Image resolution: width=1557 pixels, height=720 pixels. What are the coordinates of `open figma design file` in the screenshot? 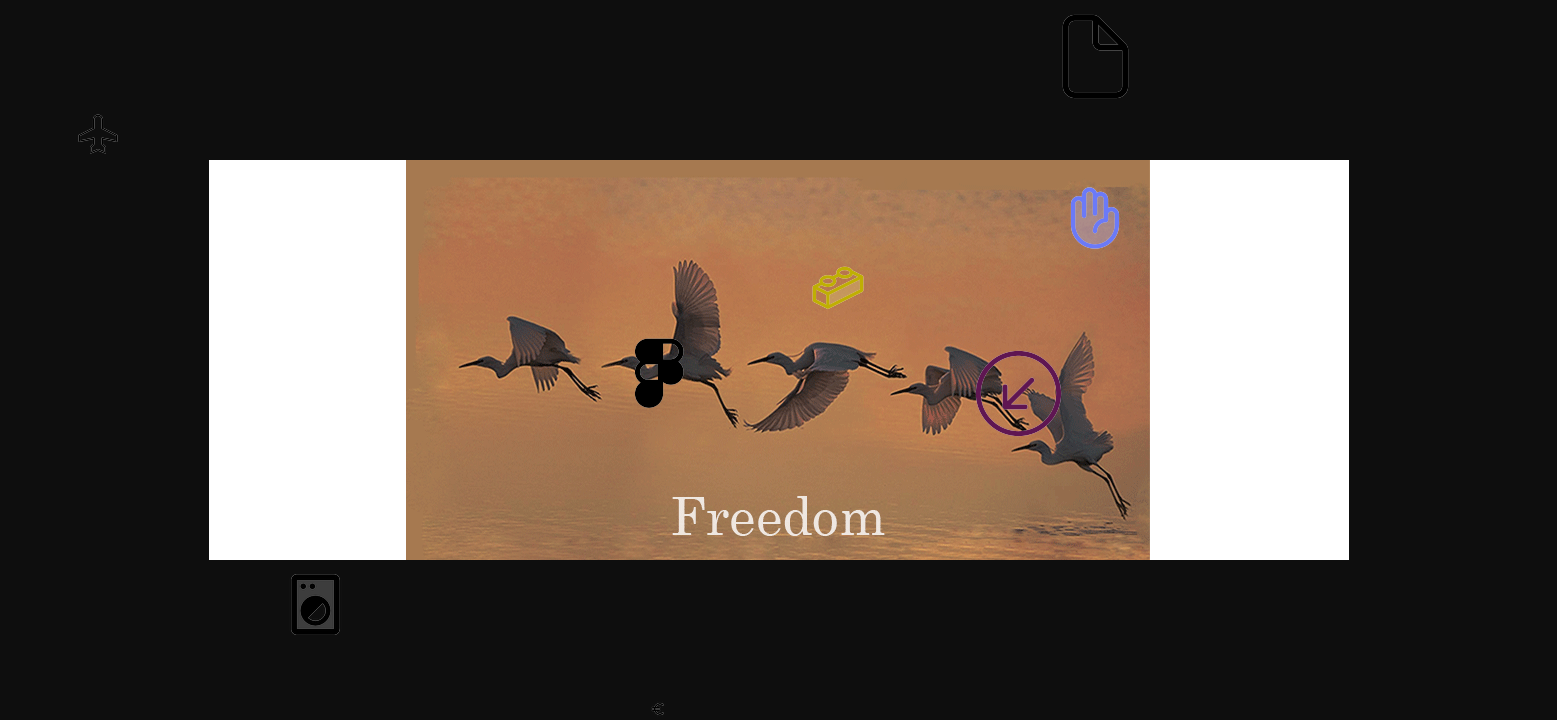 It's located at (658, 372).